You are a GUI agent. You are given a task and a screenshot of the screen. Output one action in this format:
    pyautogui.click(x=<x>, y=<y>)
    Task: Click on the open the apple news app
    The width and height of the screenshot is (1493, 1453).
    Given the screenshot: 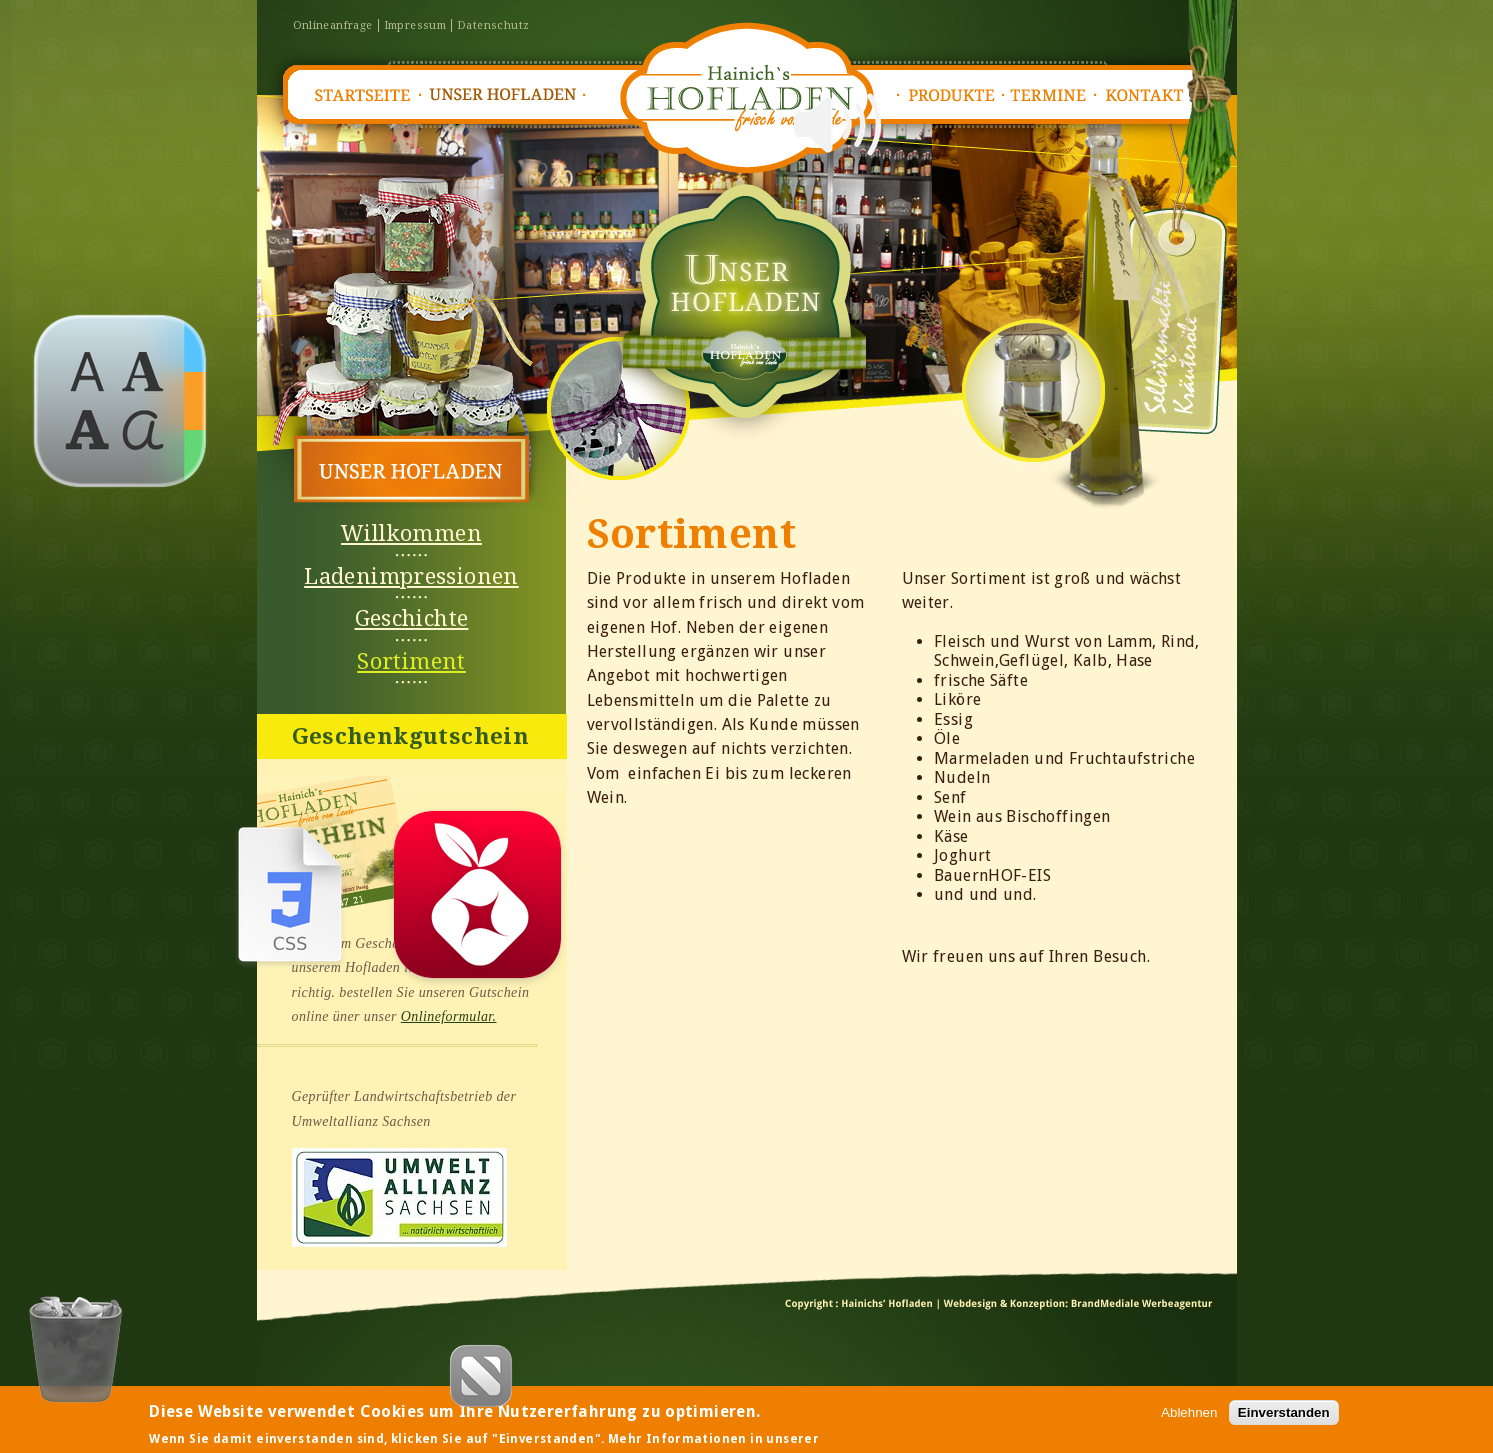 What is the action you would take?
    pyautogui.click(x=481, y=1376)
    